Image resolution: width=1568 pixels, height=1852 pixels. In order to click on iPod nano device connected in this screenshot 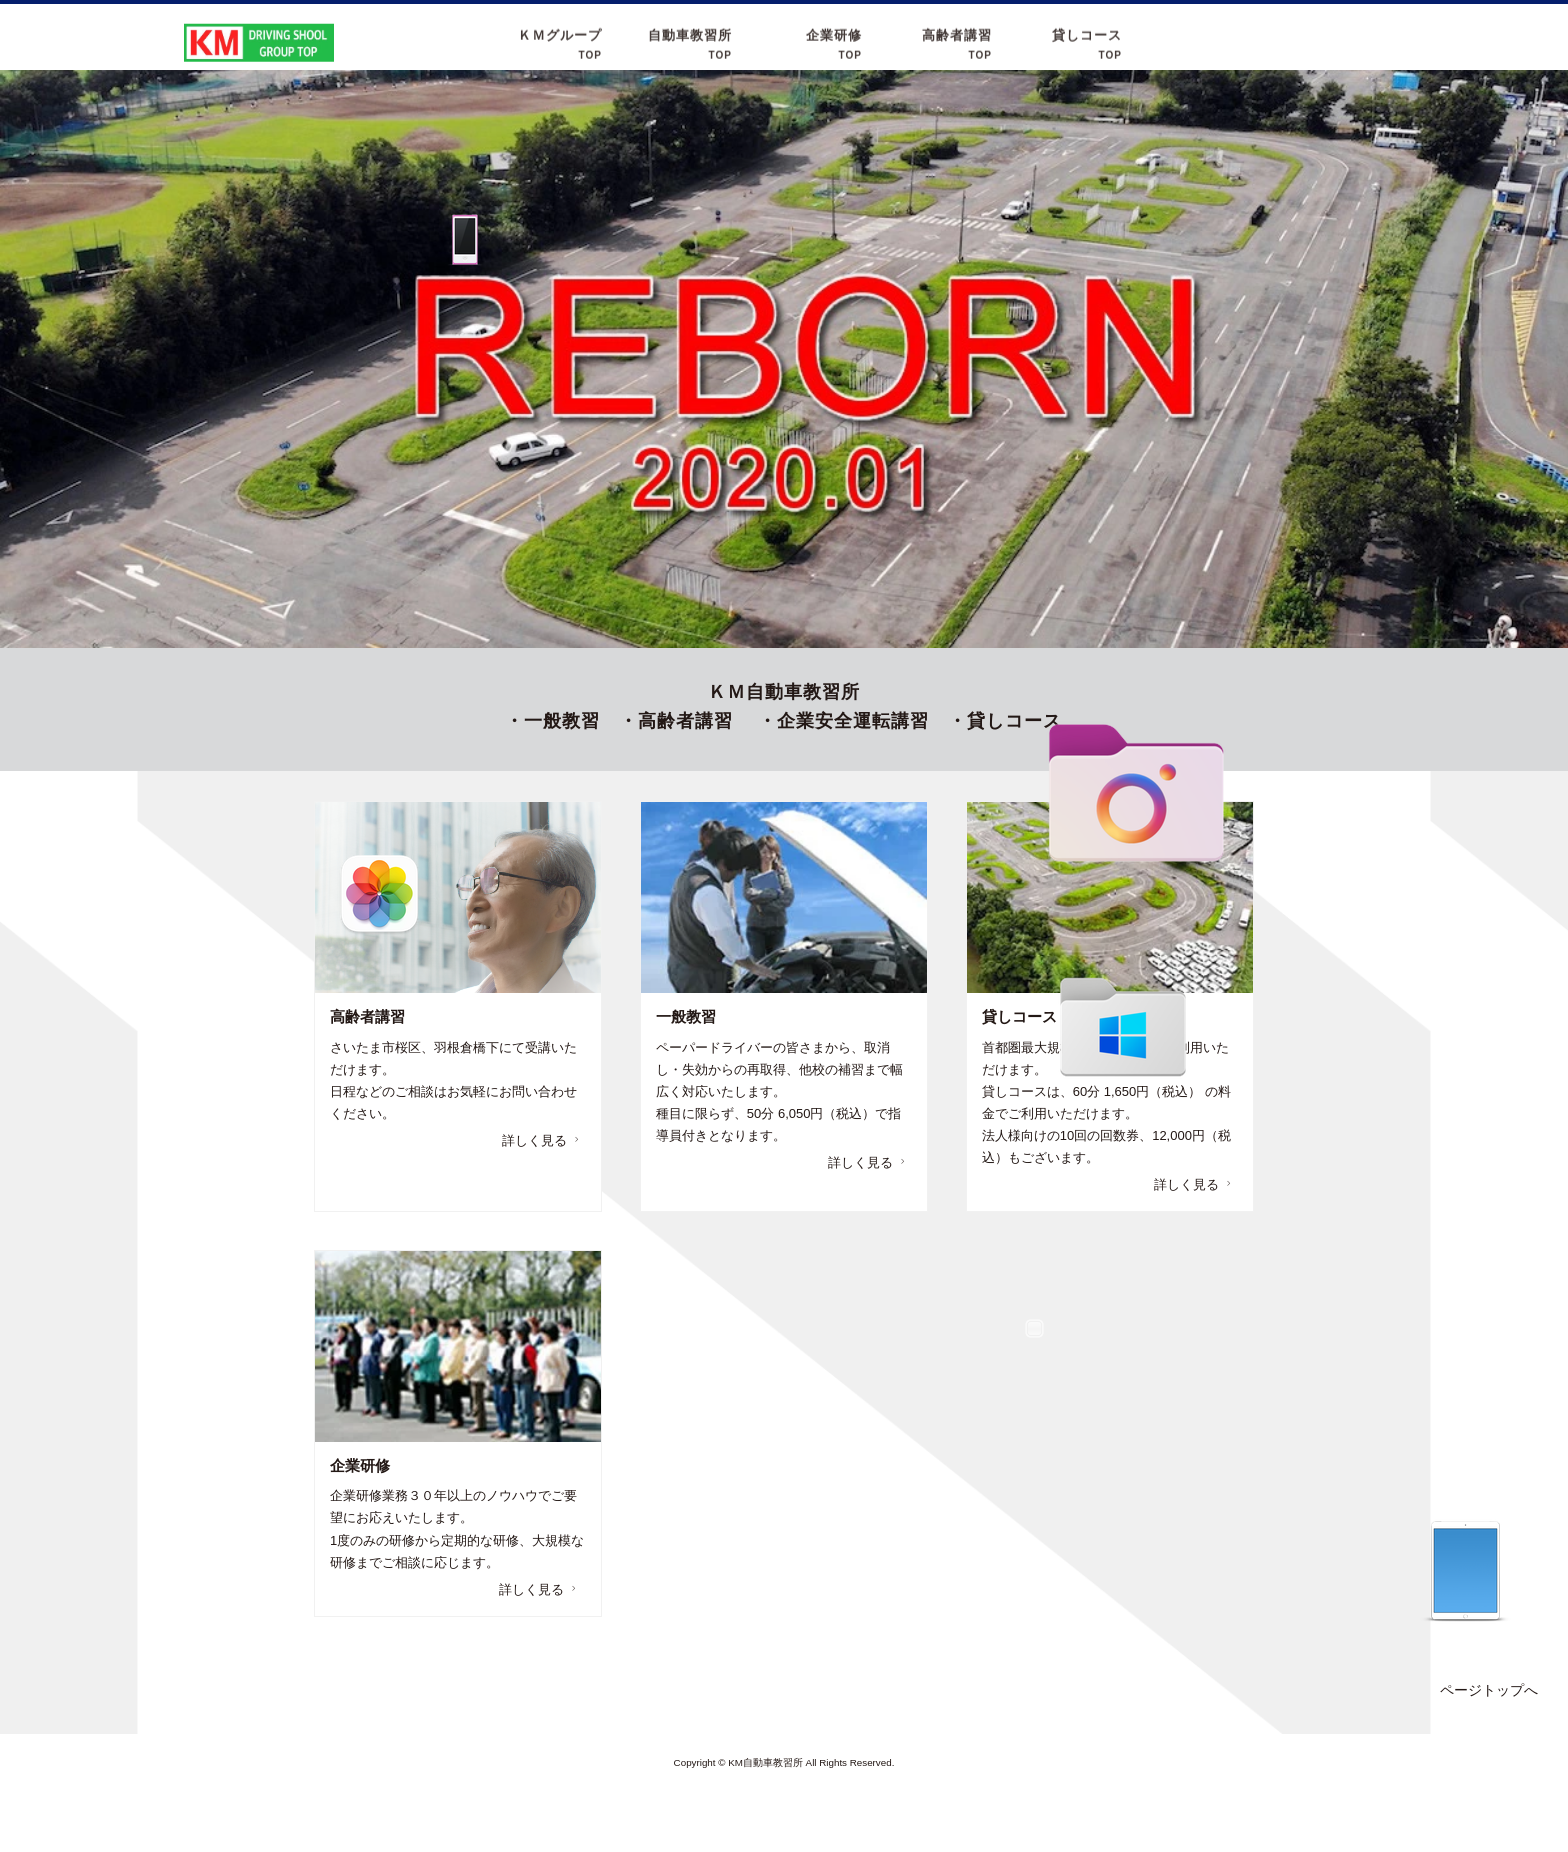, I will do `click(465, 240)`.